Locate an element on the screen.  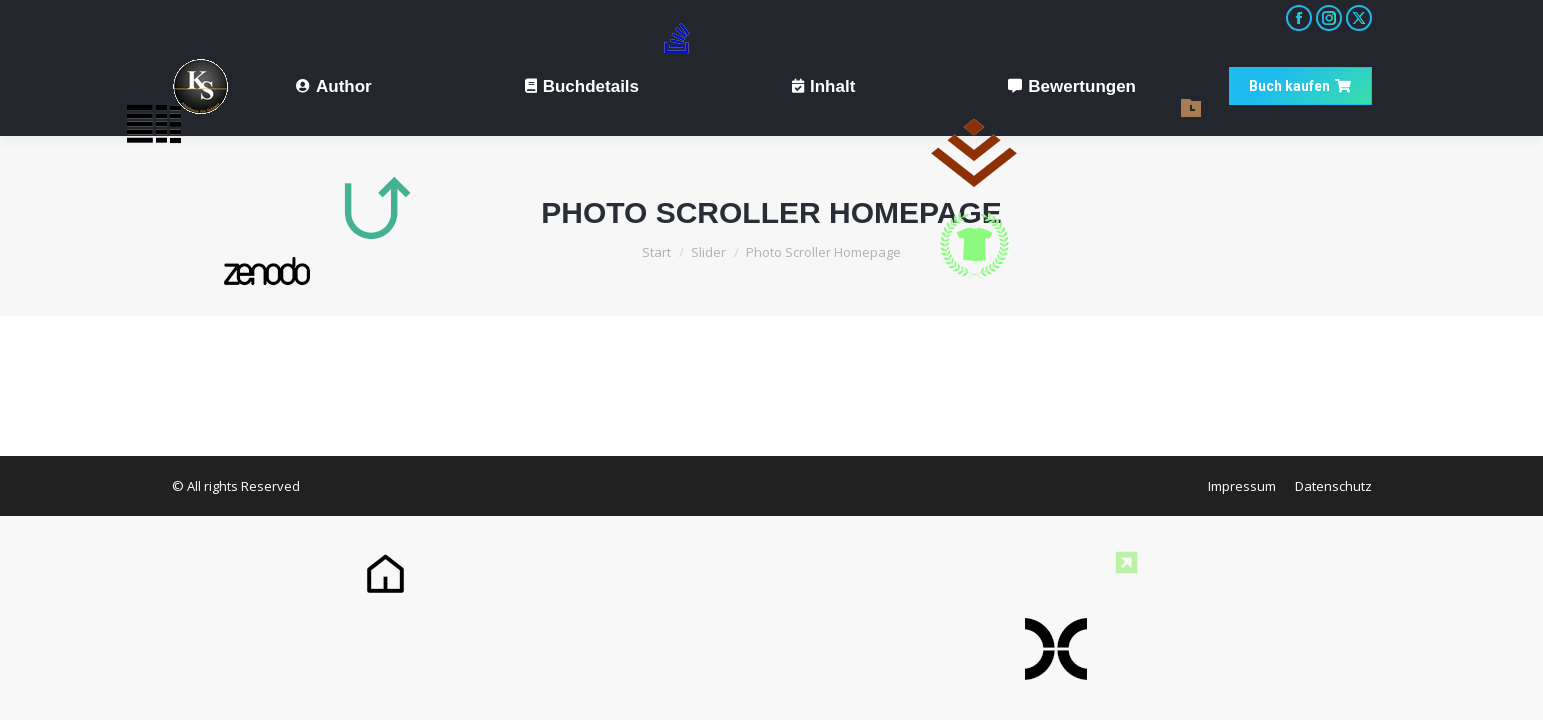
open link in new window or tab is located at coordinates (1126, 562).